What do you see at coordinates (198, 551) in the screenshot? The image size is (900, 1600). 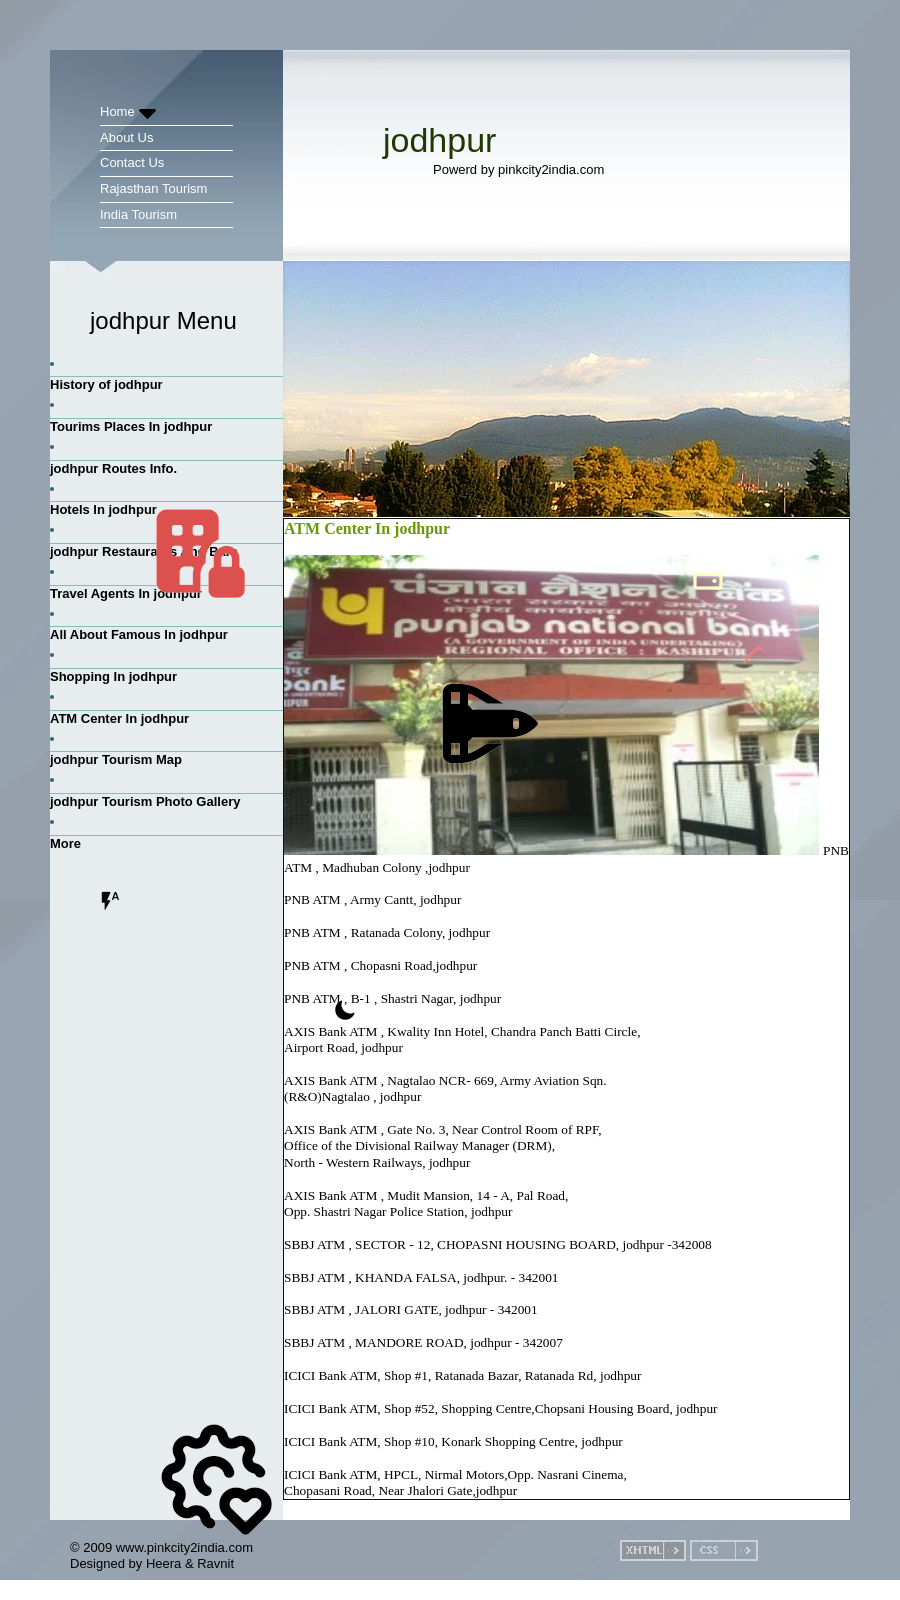 I see `secure building access control` at bounding box center [198, 551].